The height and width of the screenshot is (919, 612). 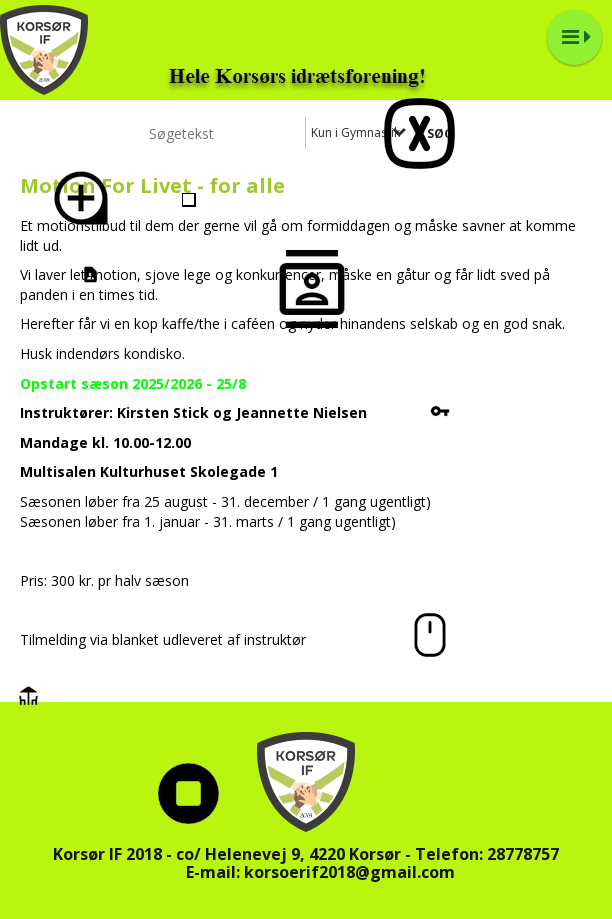 What do you see at coordinates (28, 695) in the screenshot?
I see `access outdoor or patio settings` at bounding box center [28, 695].